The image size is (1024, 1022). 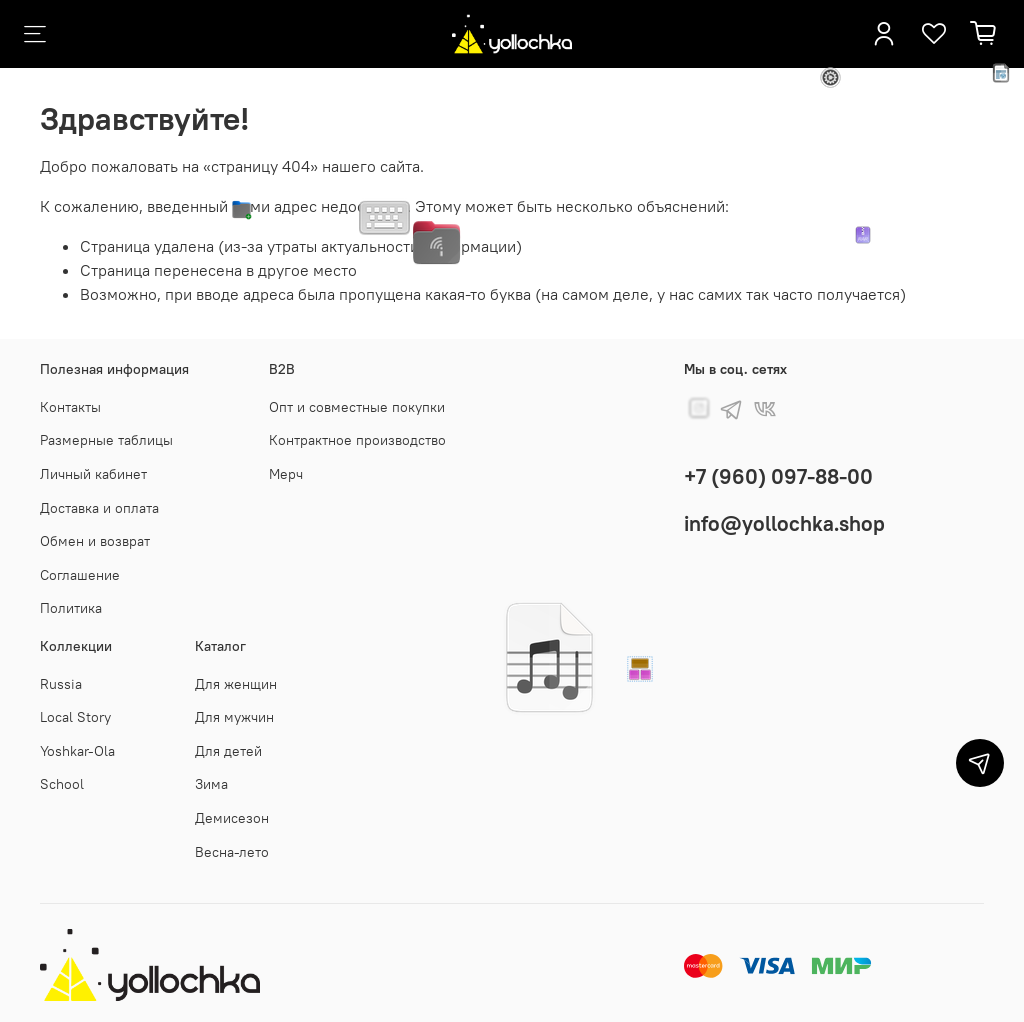 I want to click on iMelody ringtone file, so click(x=549, y=657).